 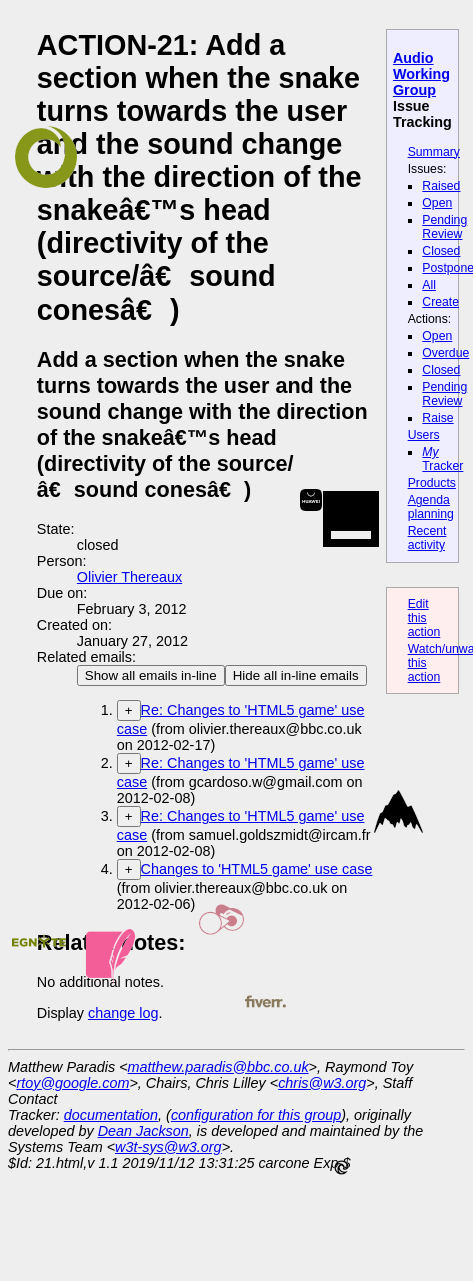 What do you see at coordinates (39, 941) in the screenshot?
I see `open egnyte cloud storage app` at bounding box center [39, 941].